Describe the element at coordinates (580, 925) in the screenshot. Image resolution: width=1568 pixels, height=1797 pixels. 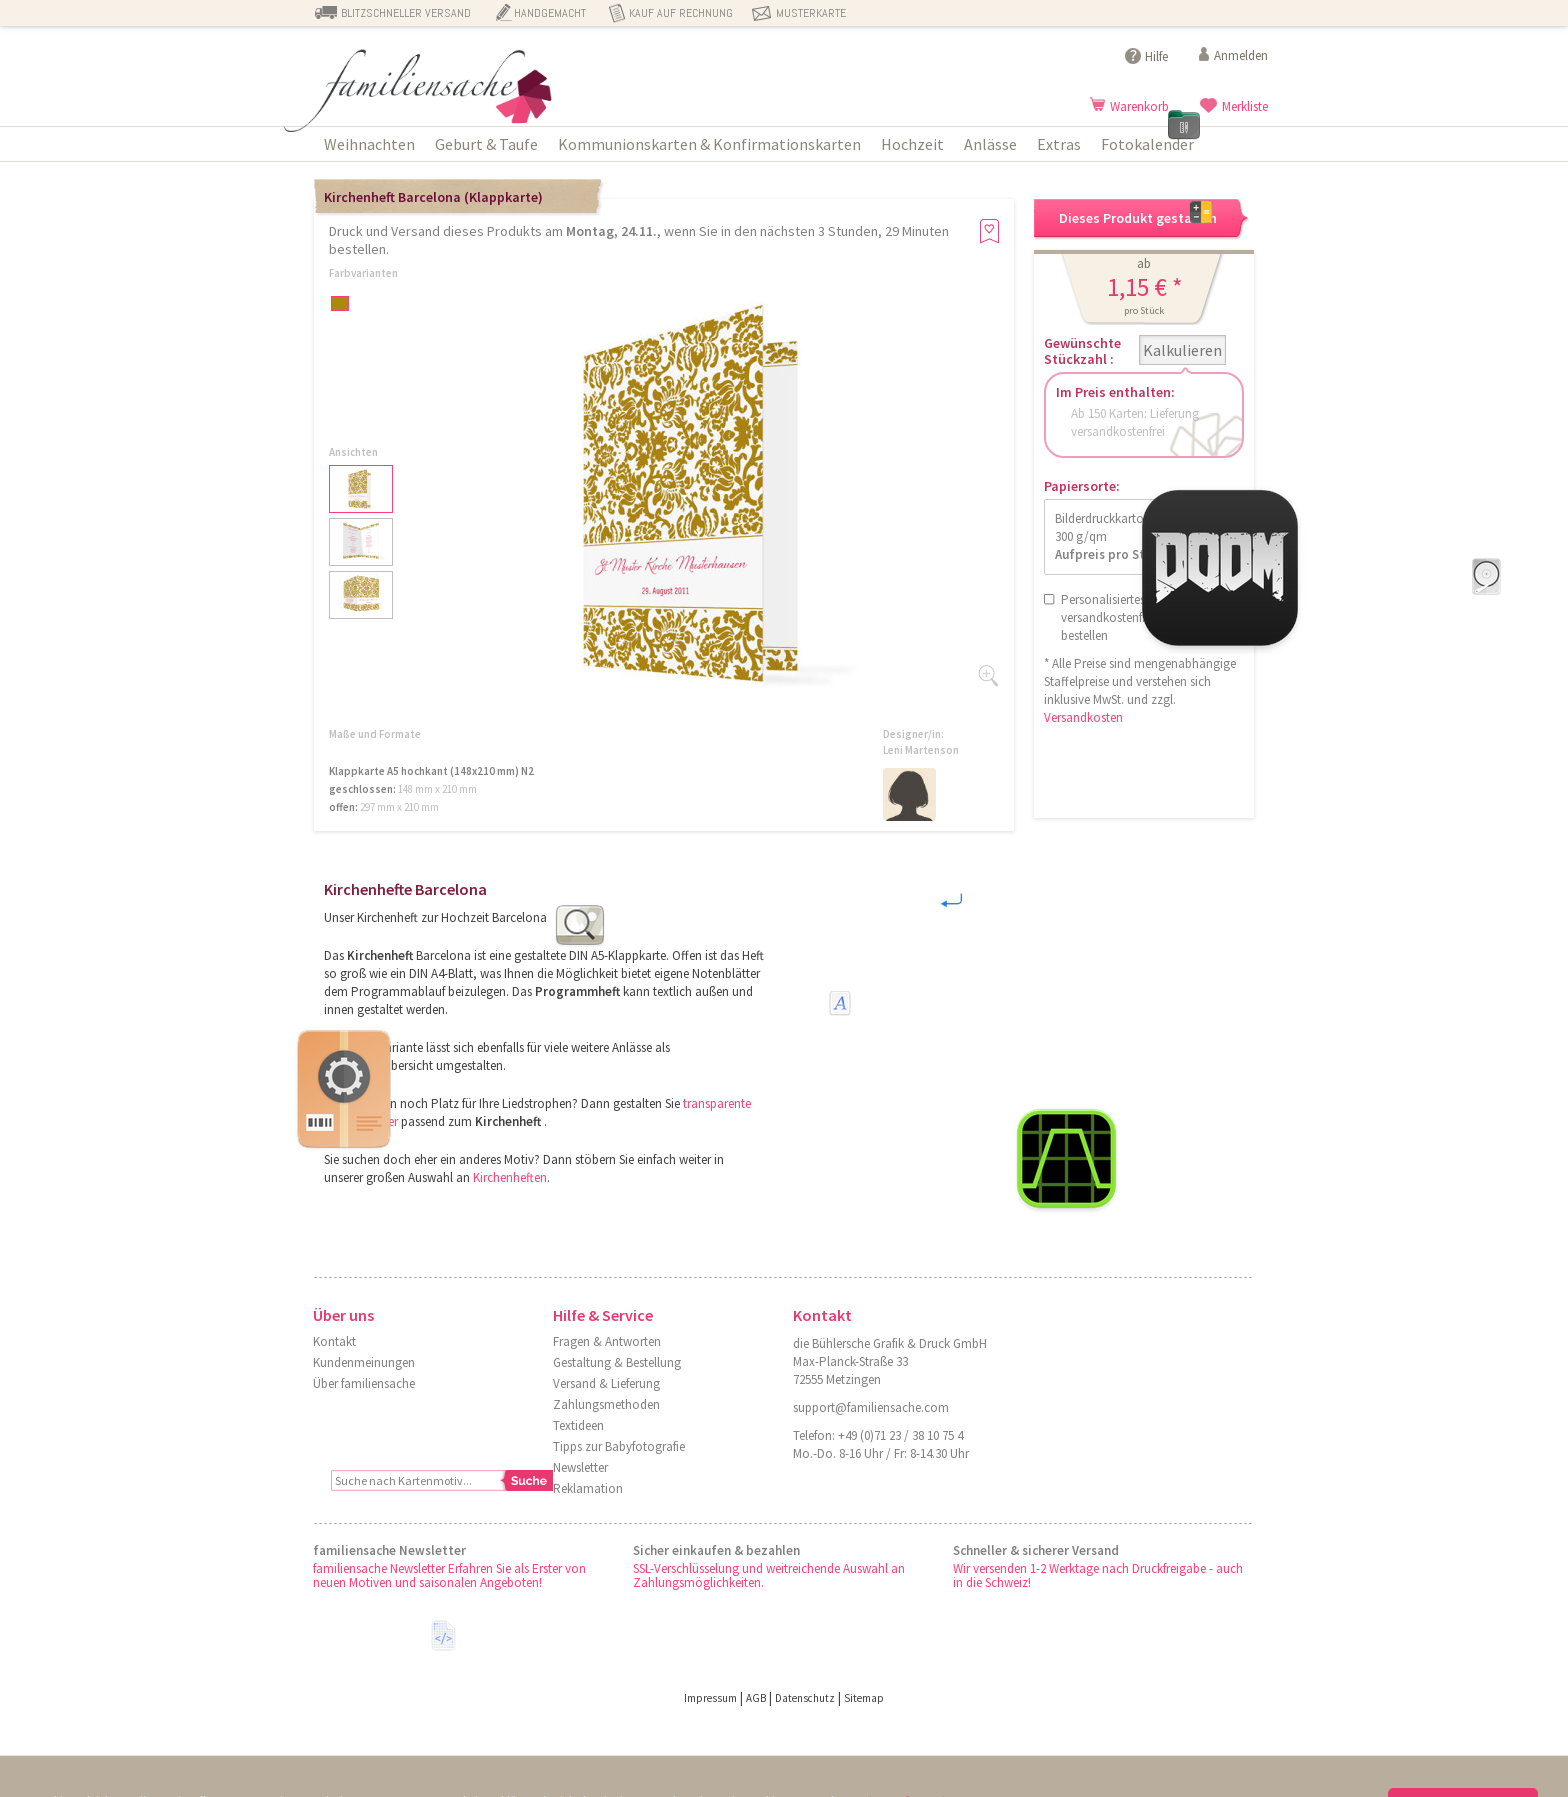
I see `open the image viewer application` at that location.